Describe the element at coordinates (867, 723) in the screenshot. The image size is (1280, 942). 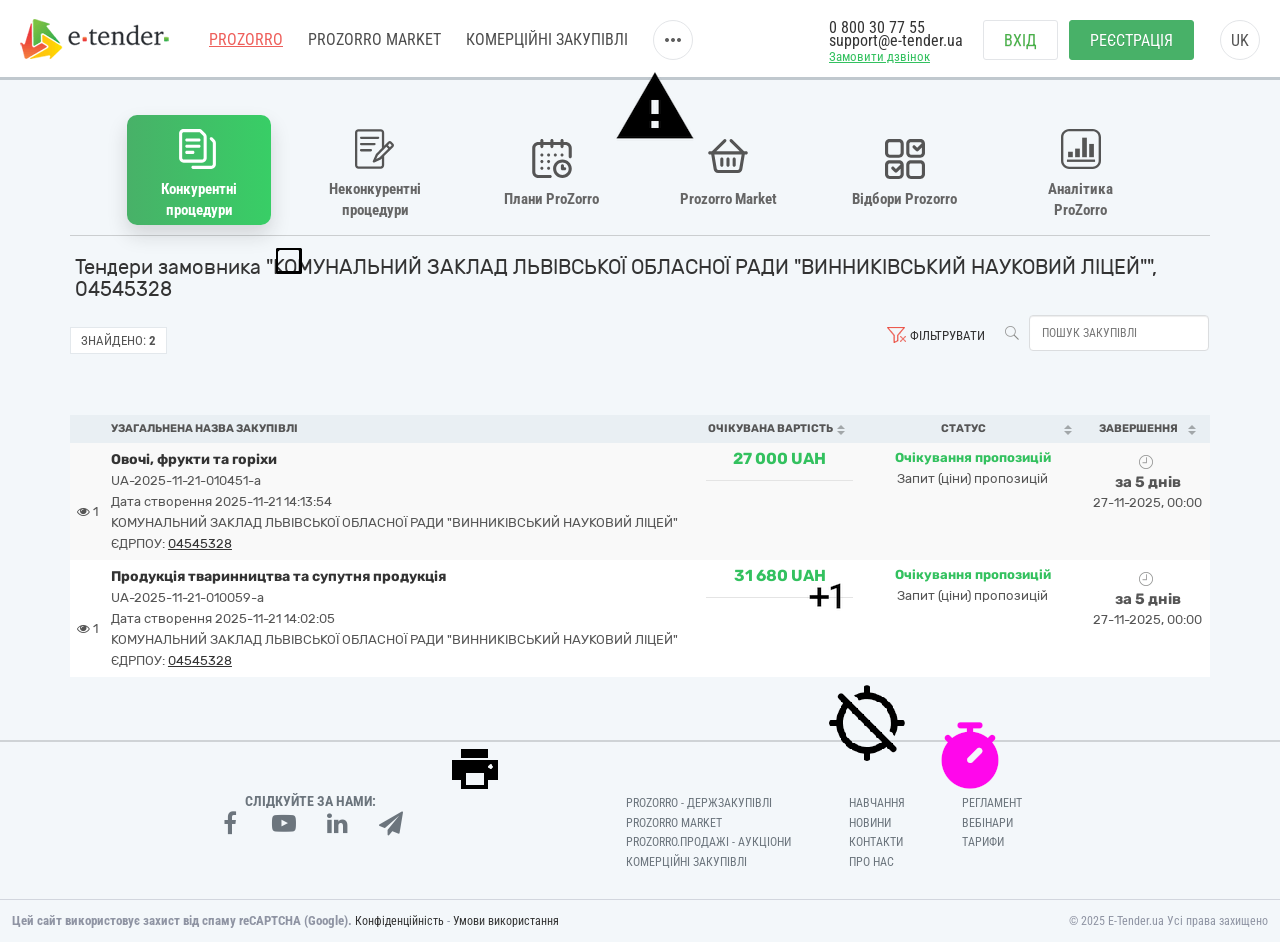
I see `GPS or location services are disabled` at that location.